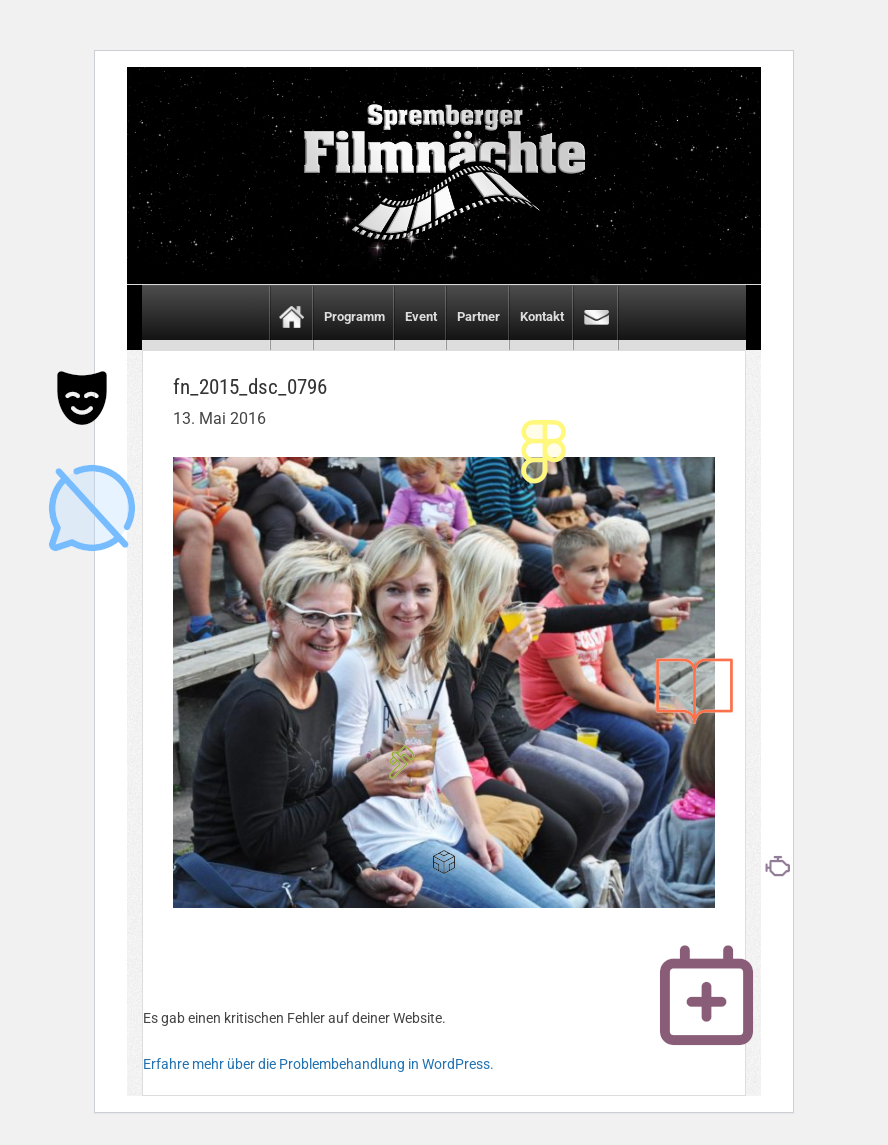  What do you see at coordinates (777, 866) in the screenshot?
I see `check engine or vehicle diagnostics` at bounding box center [777, 866].